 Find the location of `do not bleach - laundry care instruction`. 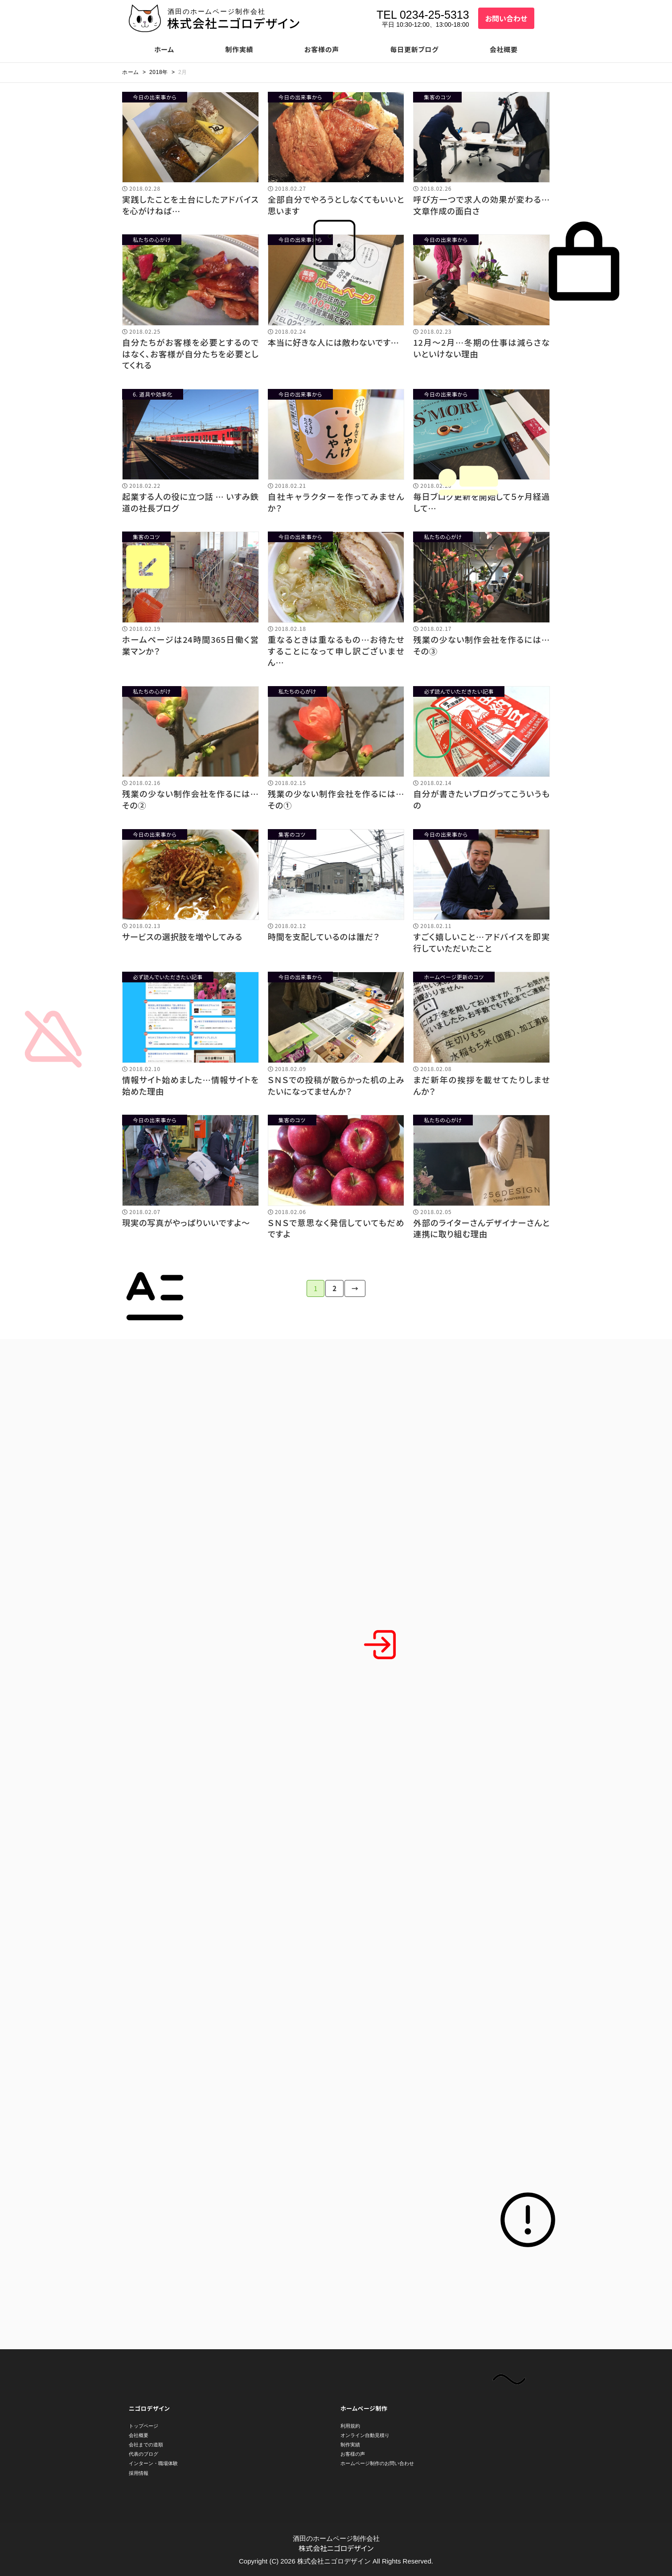

do not bleach - laundry care instruction is located at coordinates (53, 1039).